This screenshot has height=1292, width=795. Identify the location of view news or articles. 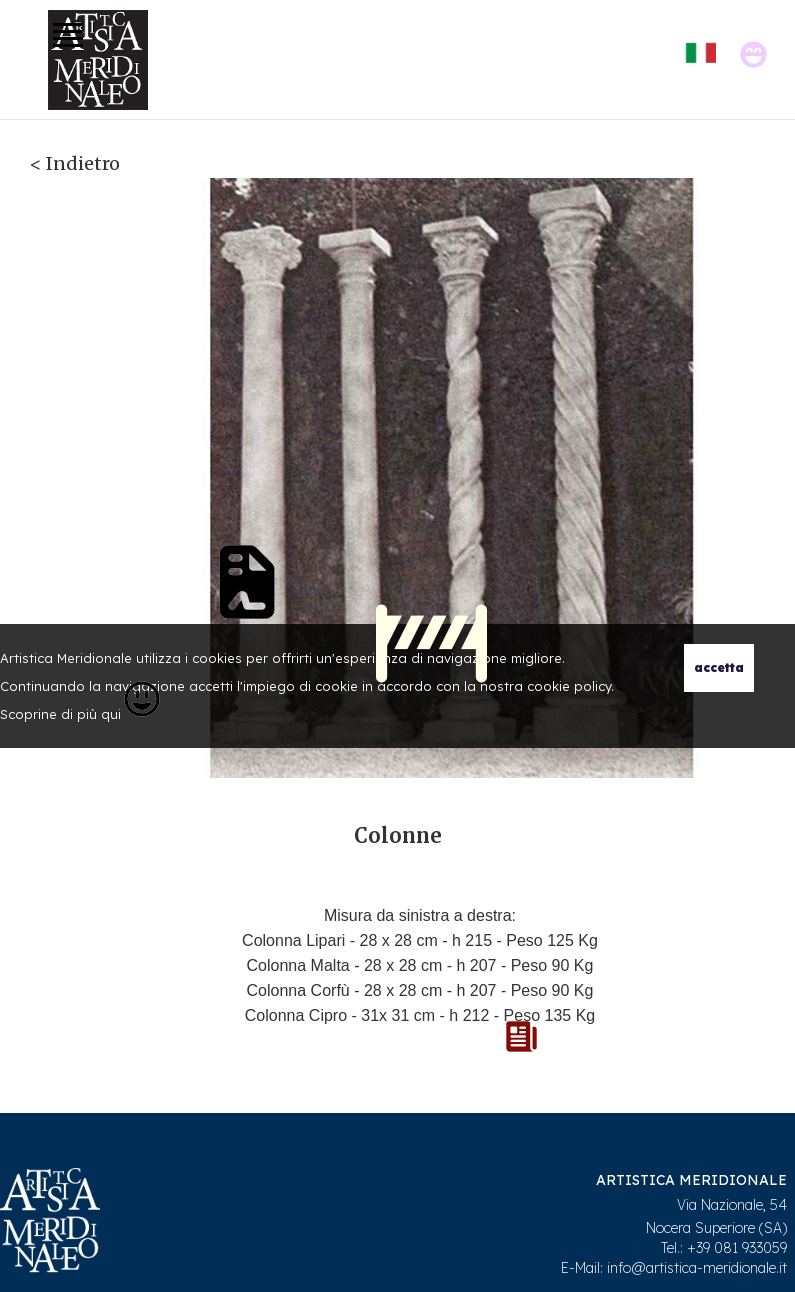
(521, 1036).